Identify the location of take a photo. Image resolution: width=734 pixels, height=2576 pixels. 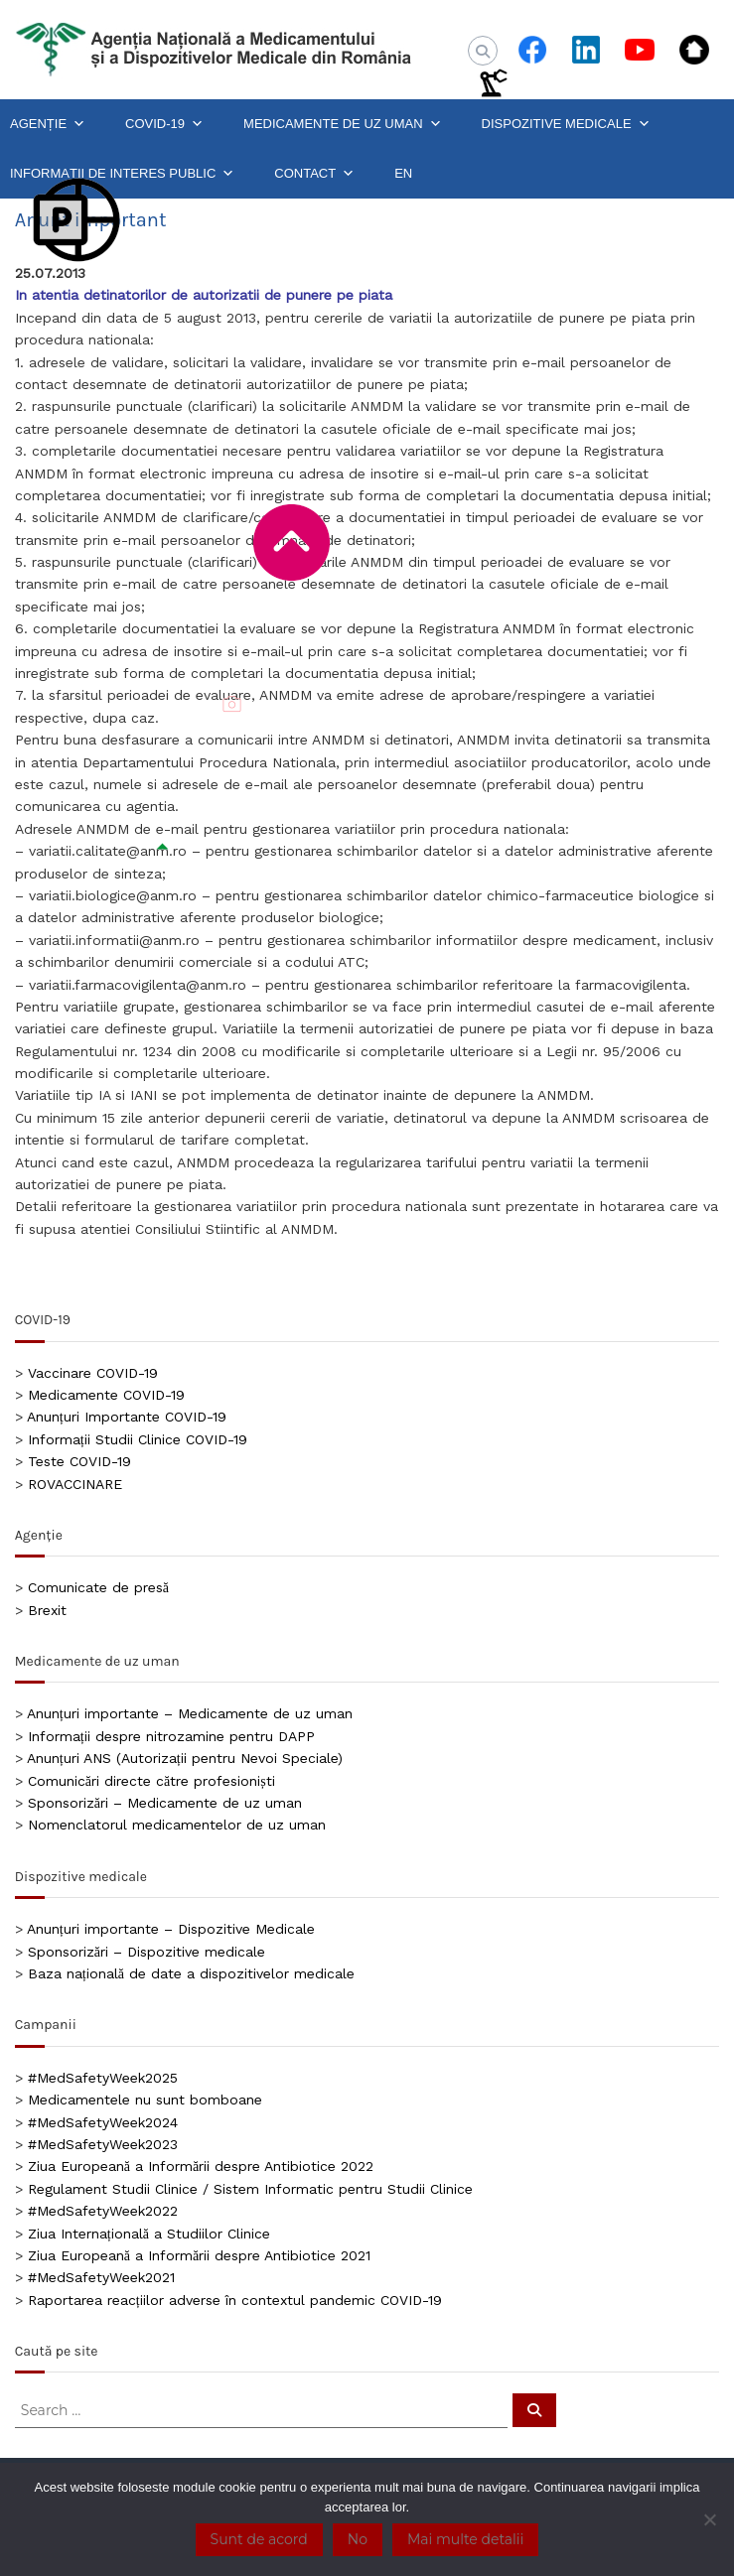
(231, 704).